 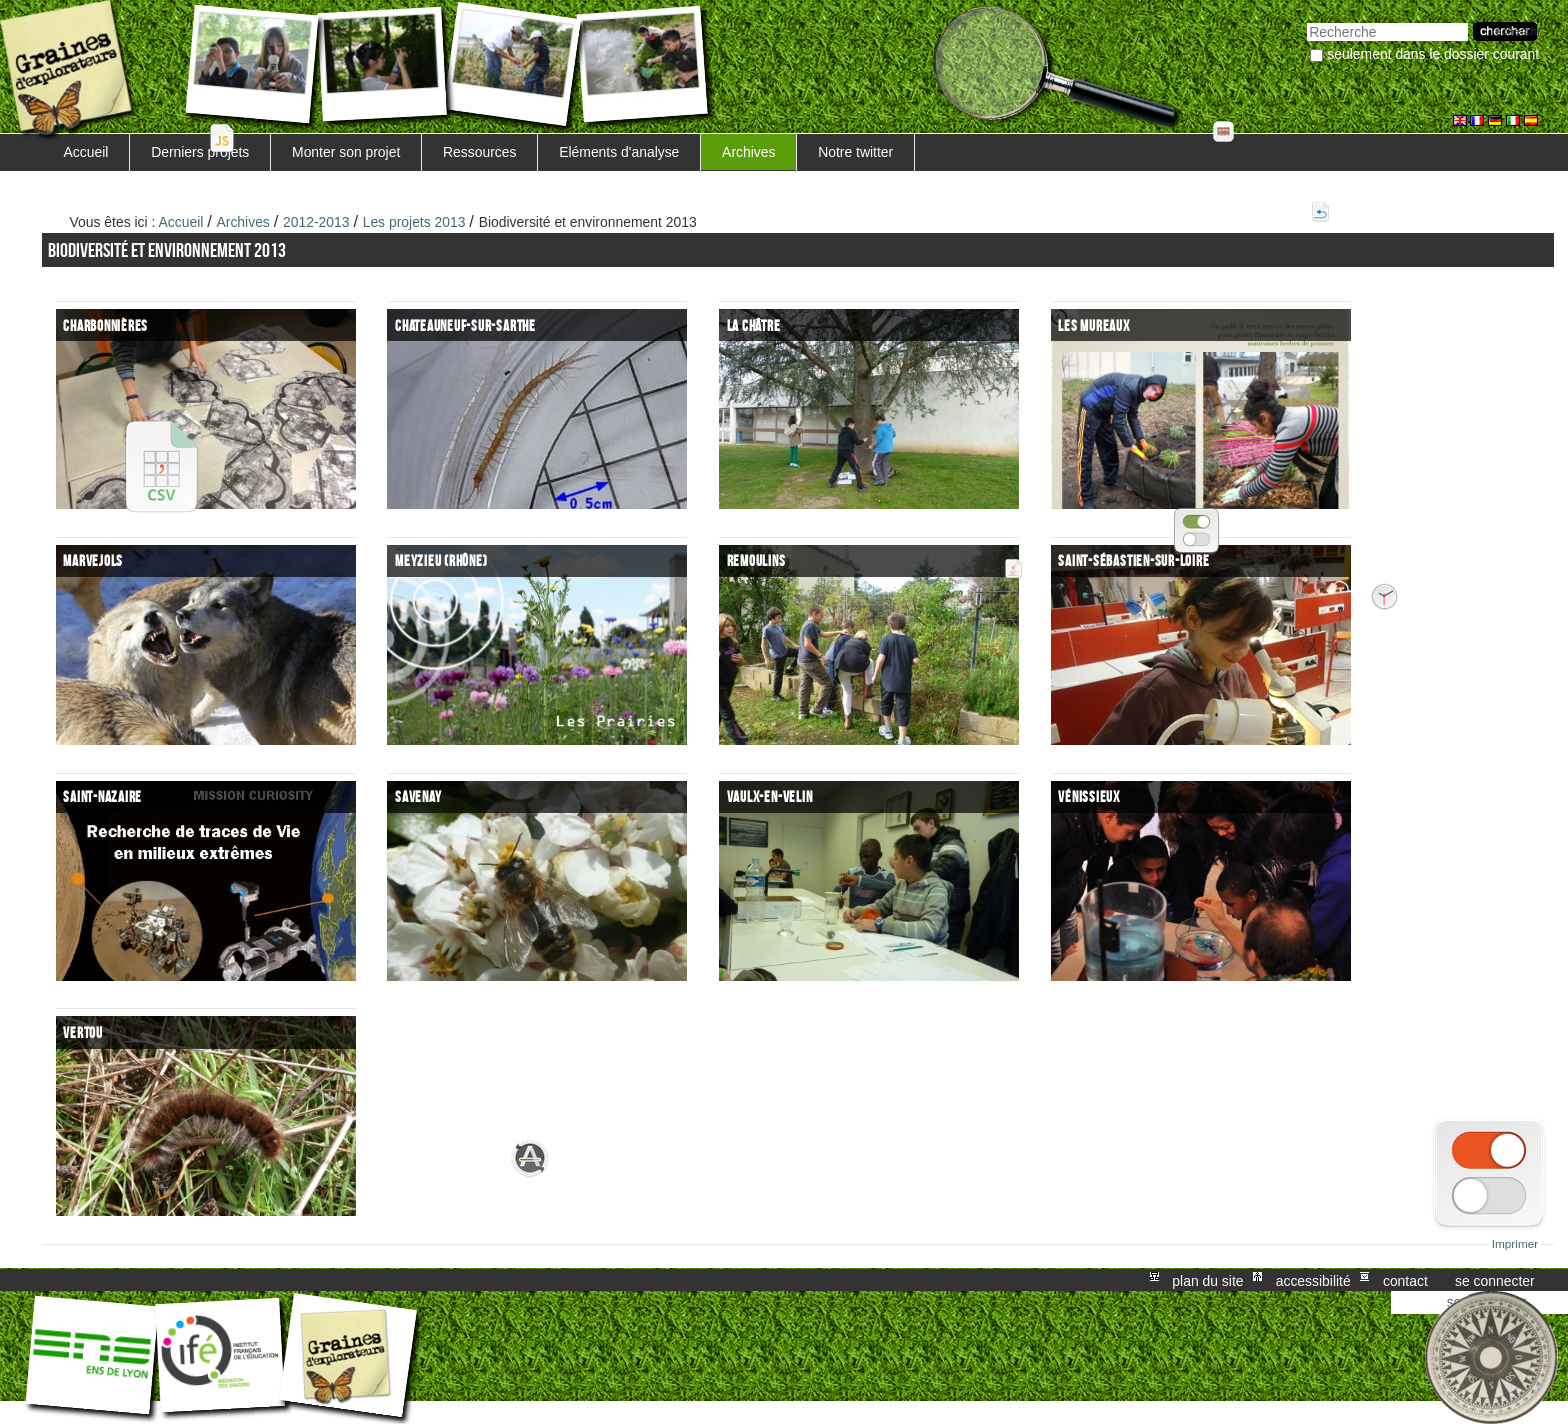 I want to click on open a CSV spreadsheet file, so click(x=161, y=466).